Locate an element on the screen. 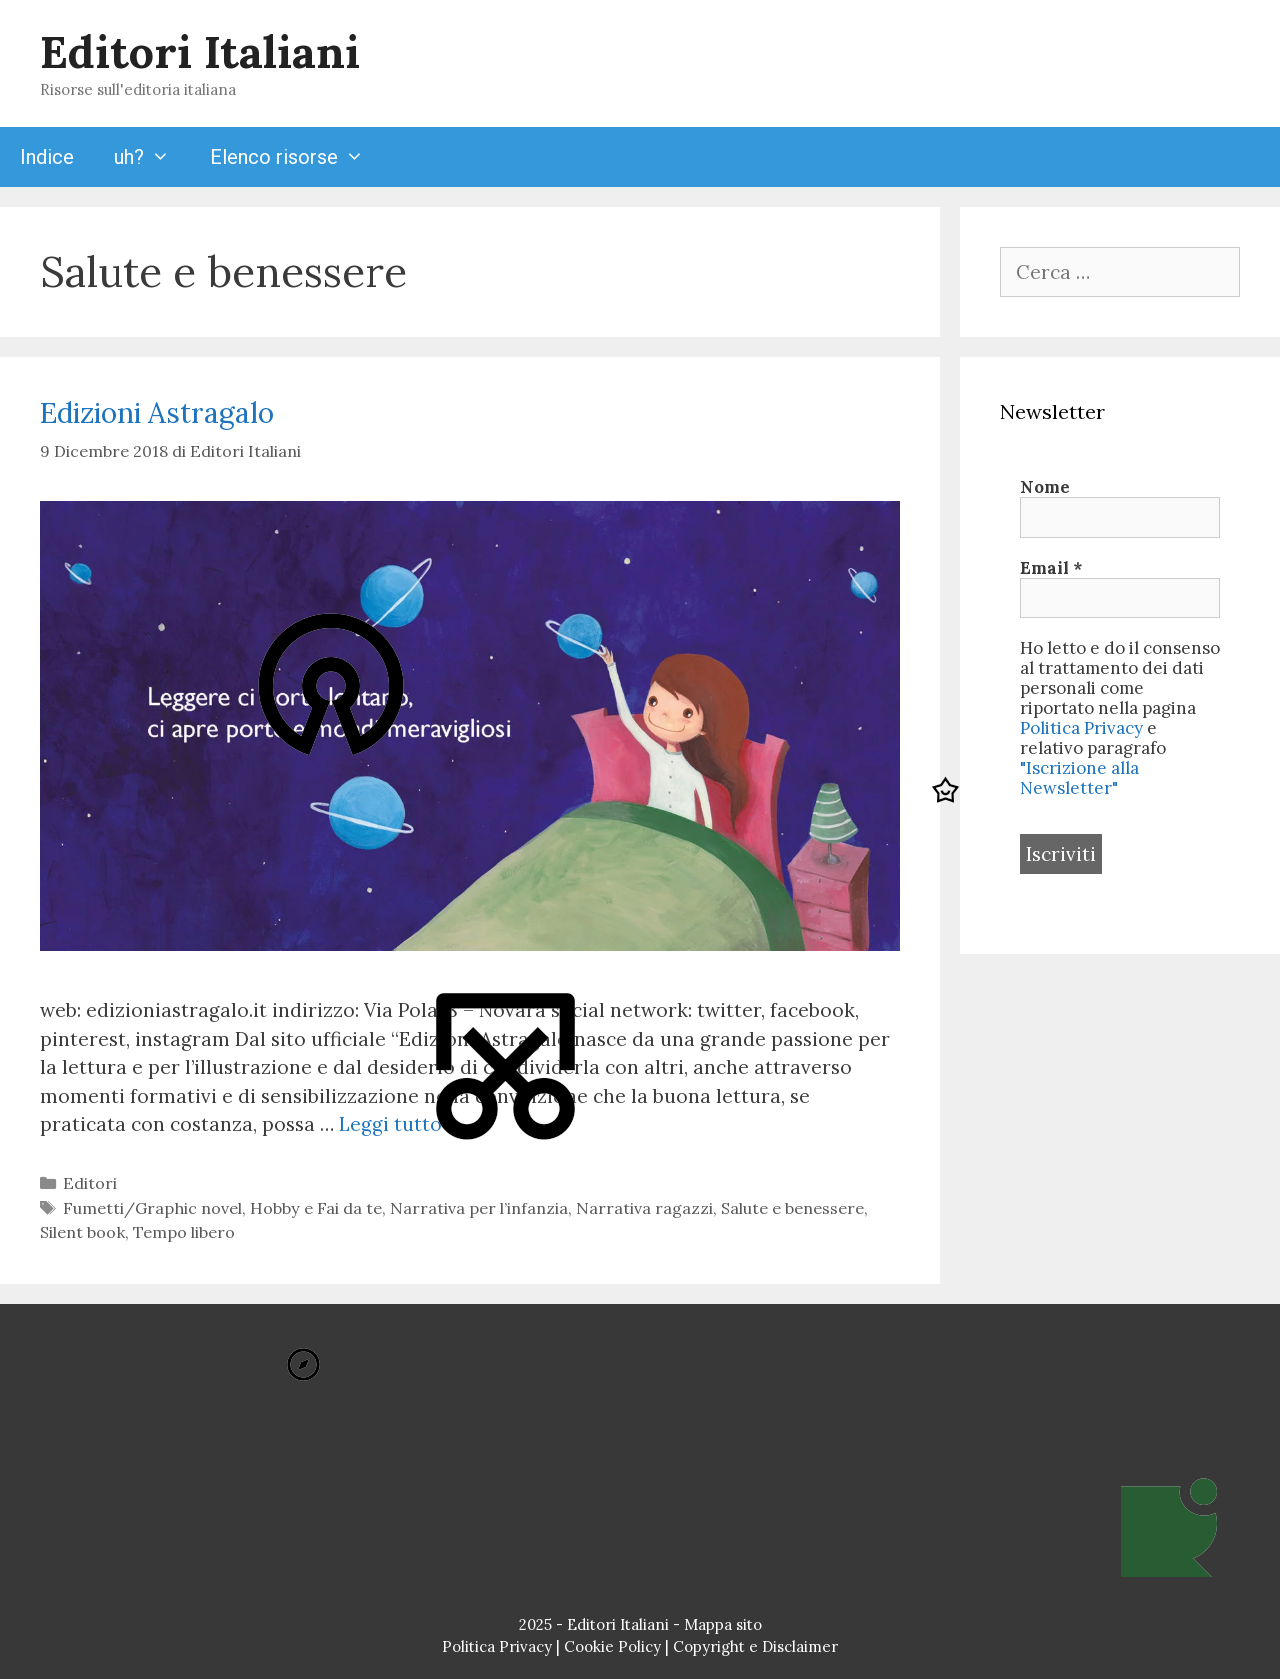 The height and width of the screenshot is (1679, 1280). access navigation or direction features is located at coordinates (303, 1364).